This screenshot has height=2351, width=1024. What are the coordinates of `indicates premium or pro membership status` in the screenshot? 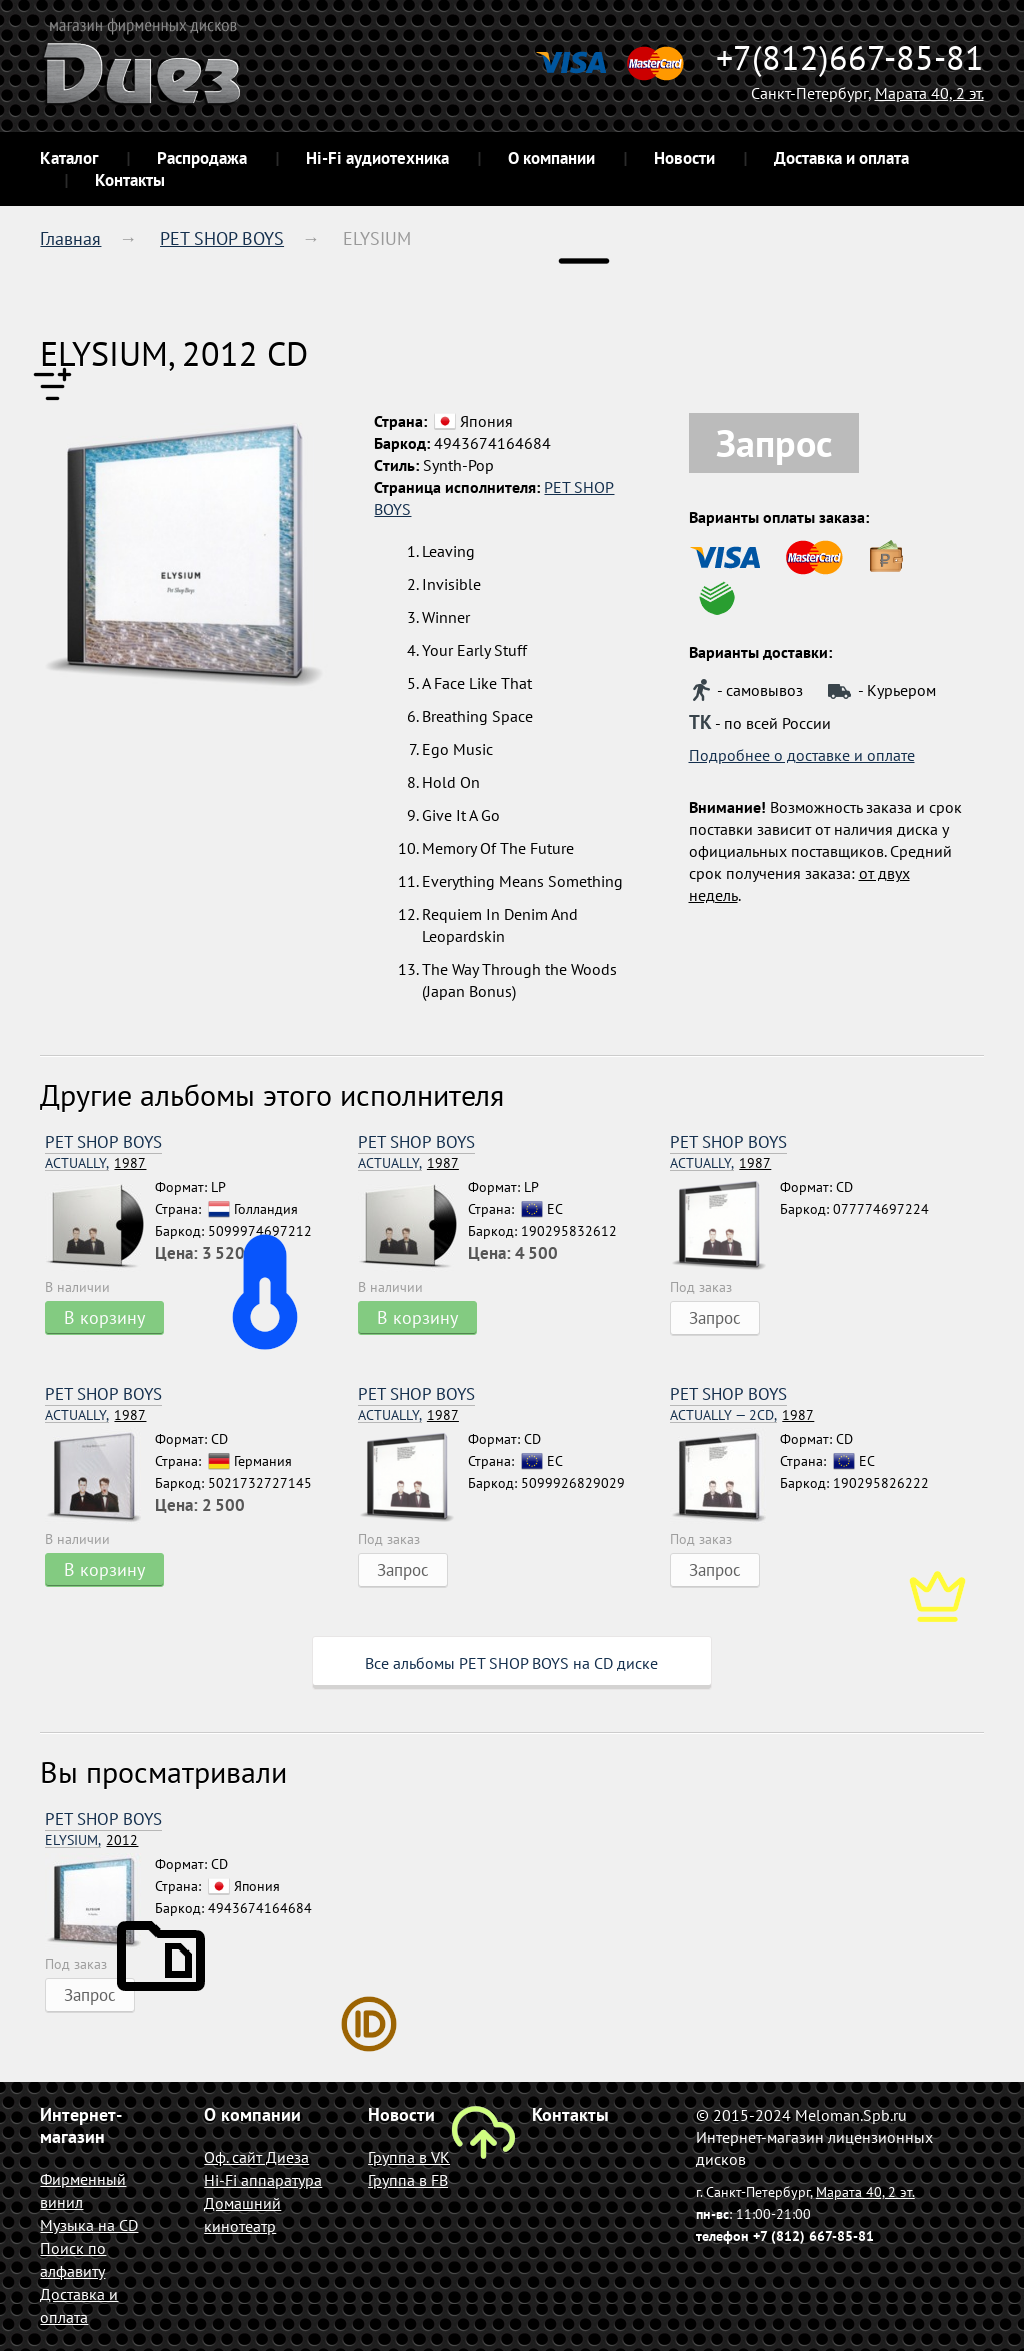 It's located at (937, 1596).